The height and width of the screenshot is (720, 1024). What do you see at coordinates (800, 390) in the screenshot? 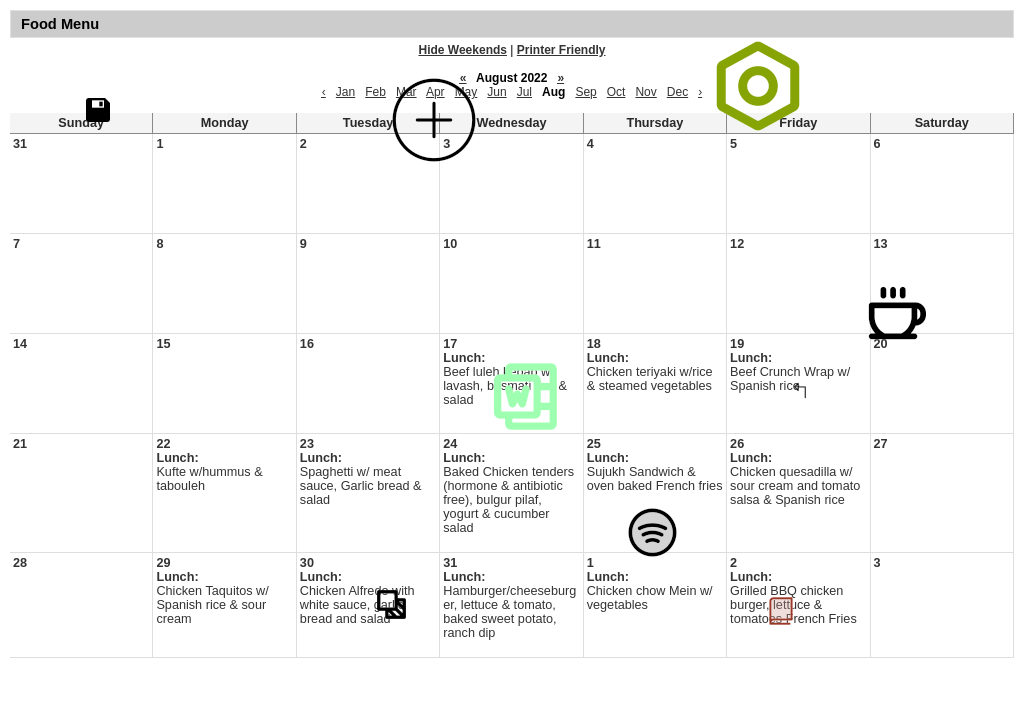
I see `go back to previous screen` at bounding box center [800, 390].